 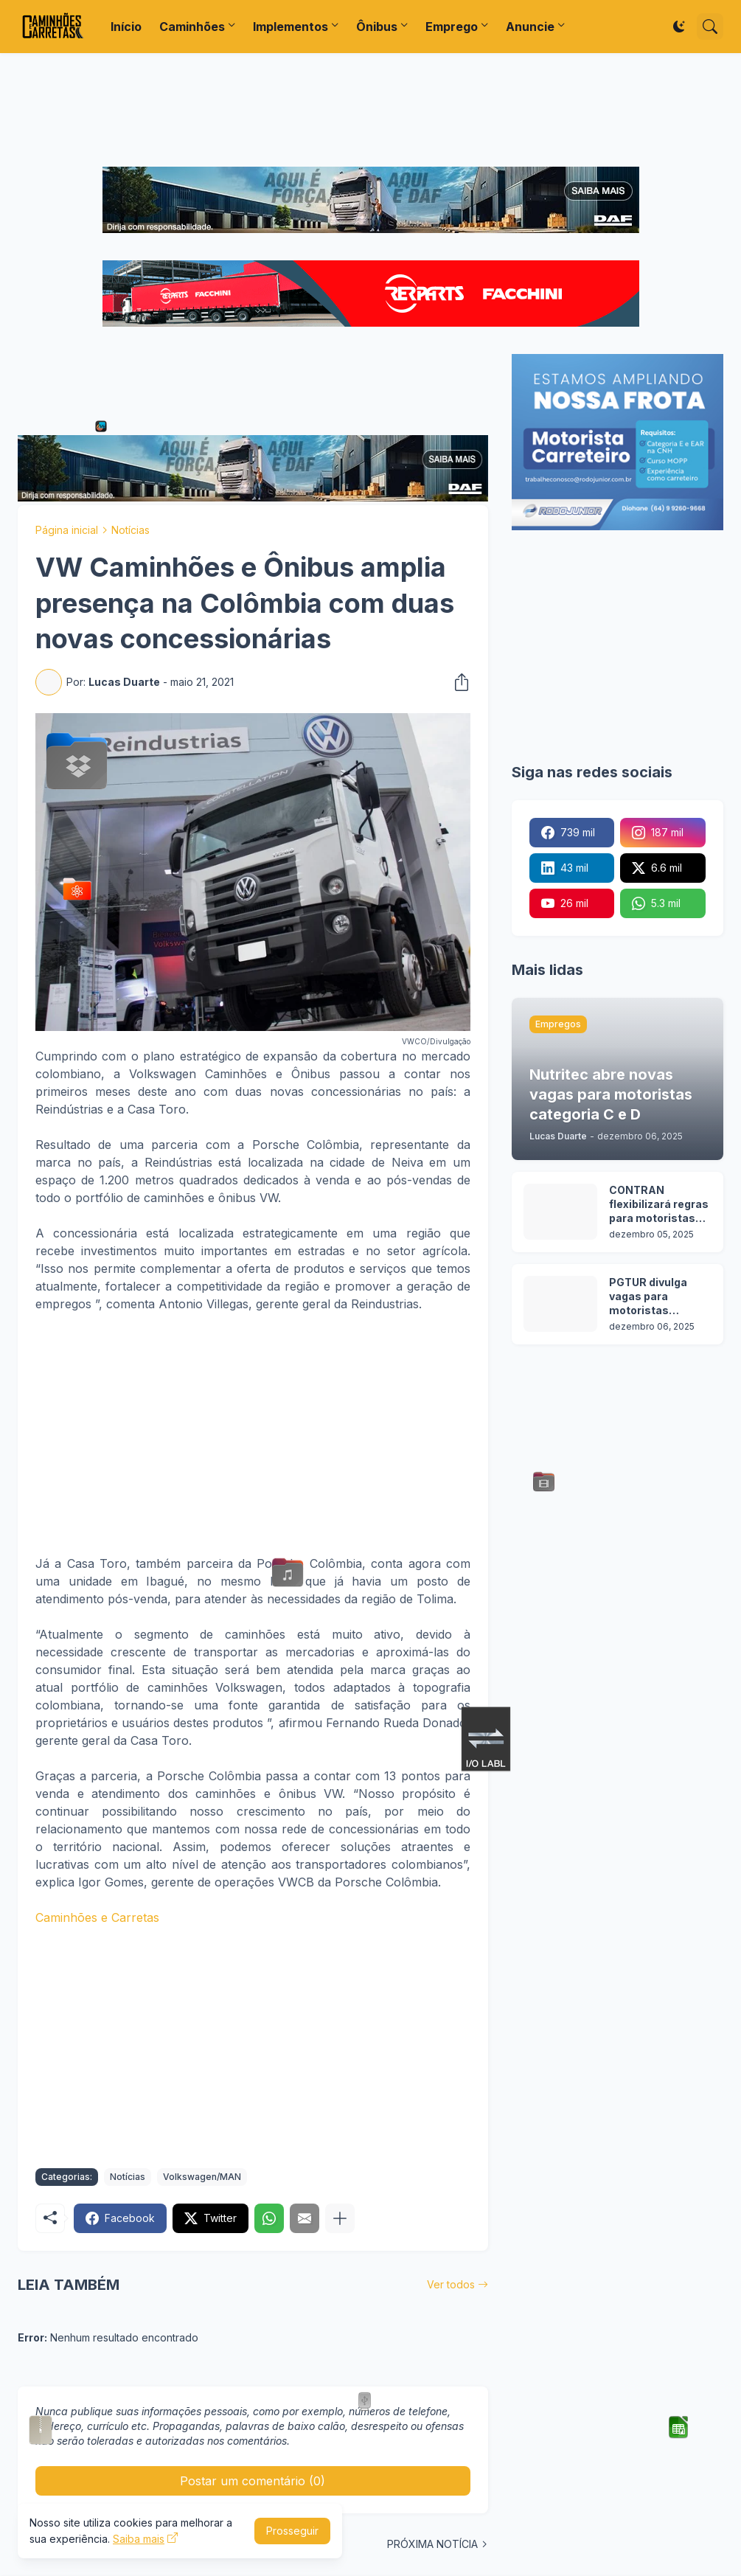 What do you see at coordinates (77, 889) in the screenshot?
I see `open physics course materials folder` at bounding box center [77, 889].